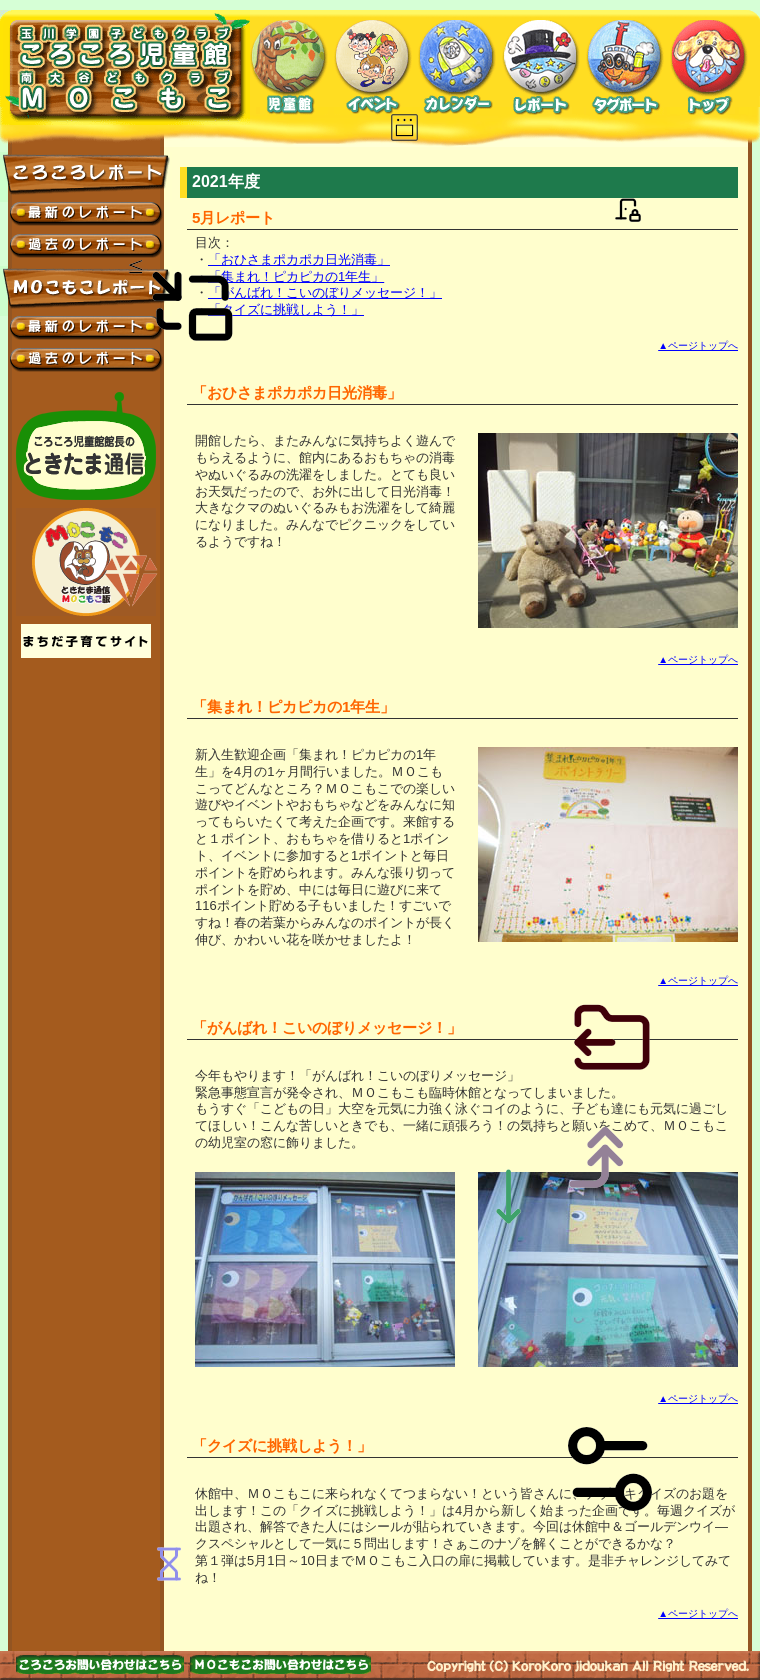 Image resolution: width=760 pixels, height=1680 pixels. Describe the element at coordinates (598, 1159) in the screenshot. I see `move item to top of list` at that location.